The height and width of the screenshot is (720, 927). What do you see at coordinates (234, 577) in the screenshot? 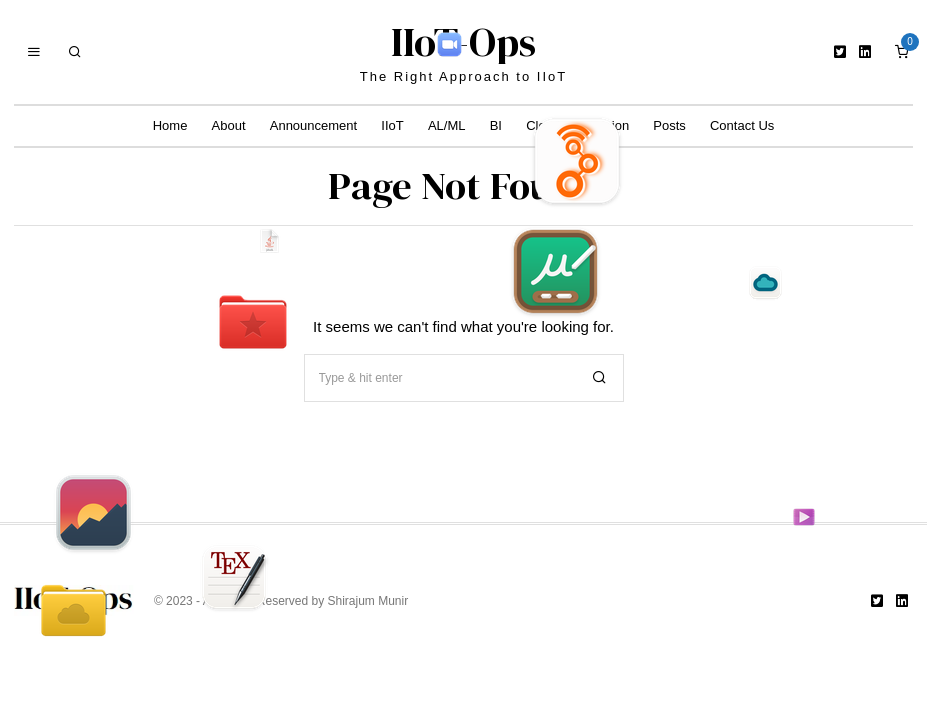
I see `open texstudio latex editor` at bounding box center [234, 577].